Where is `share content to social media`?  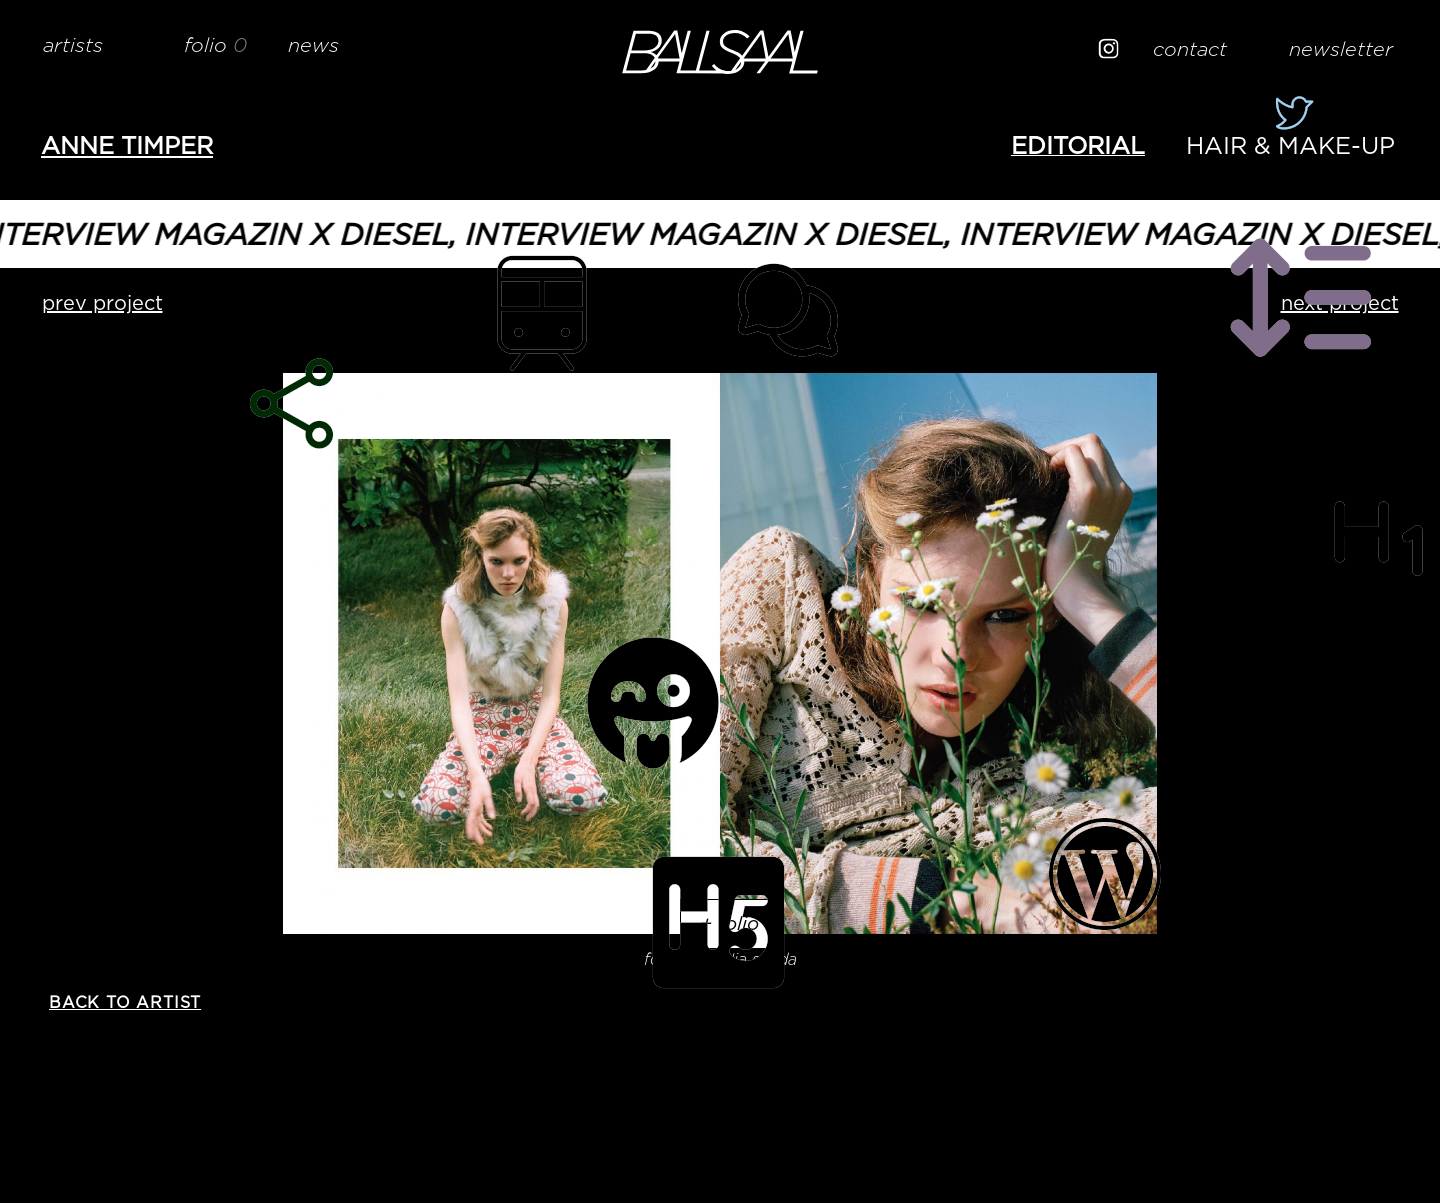 share content to social media is located at coordinates (291, 403).